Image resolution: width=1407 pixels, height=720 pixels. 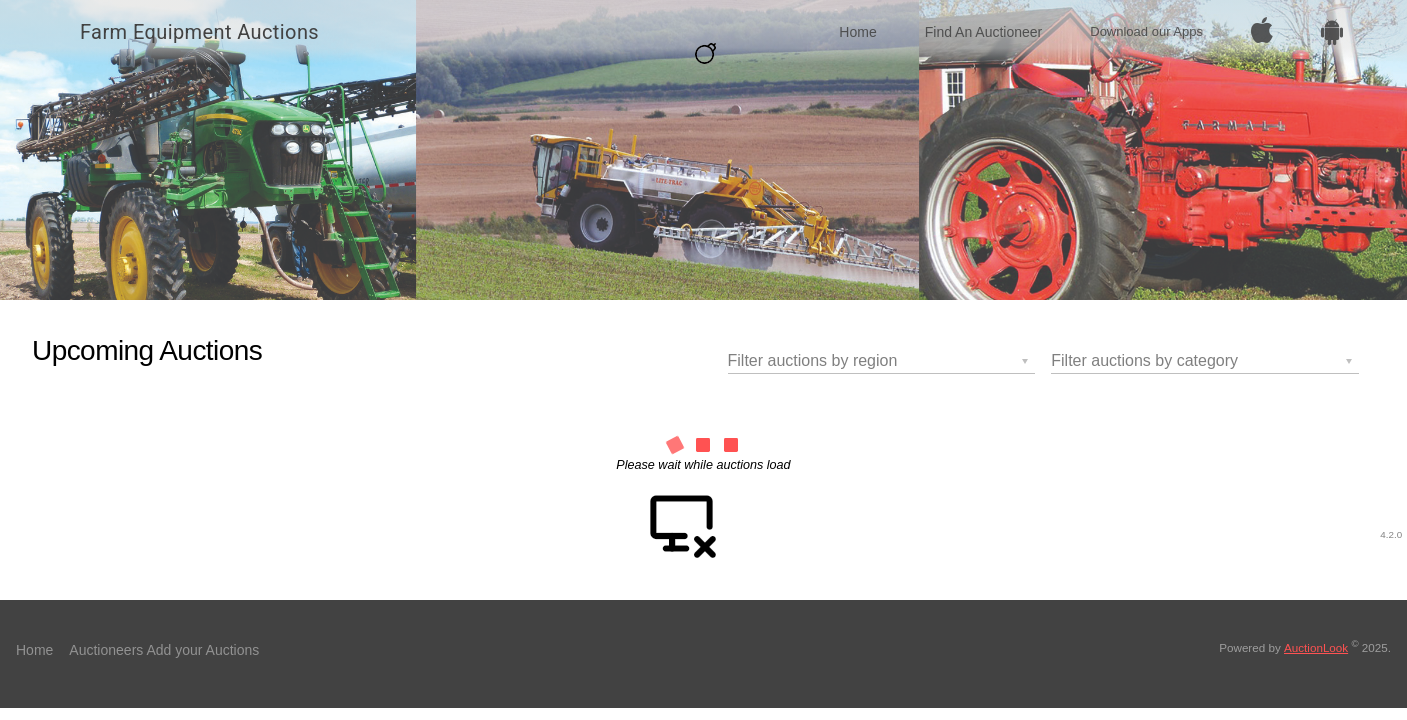 I want to click on disconnect or remove desktop device, so click(x=681, y=523).